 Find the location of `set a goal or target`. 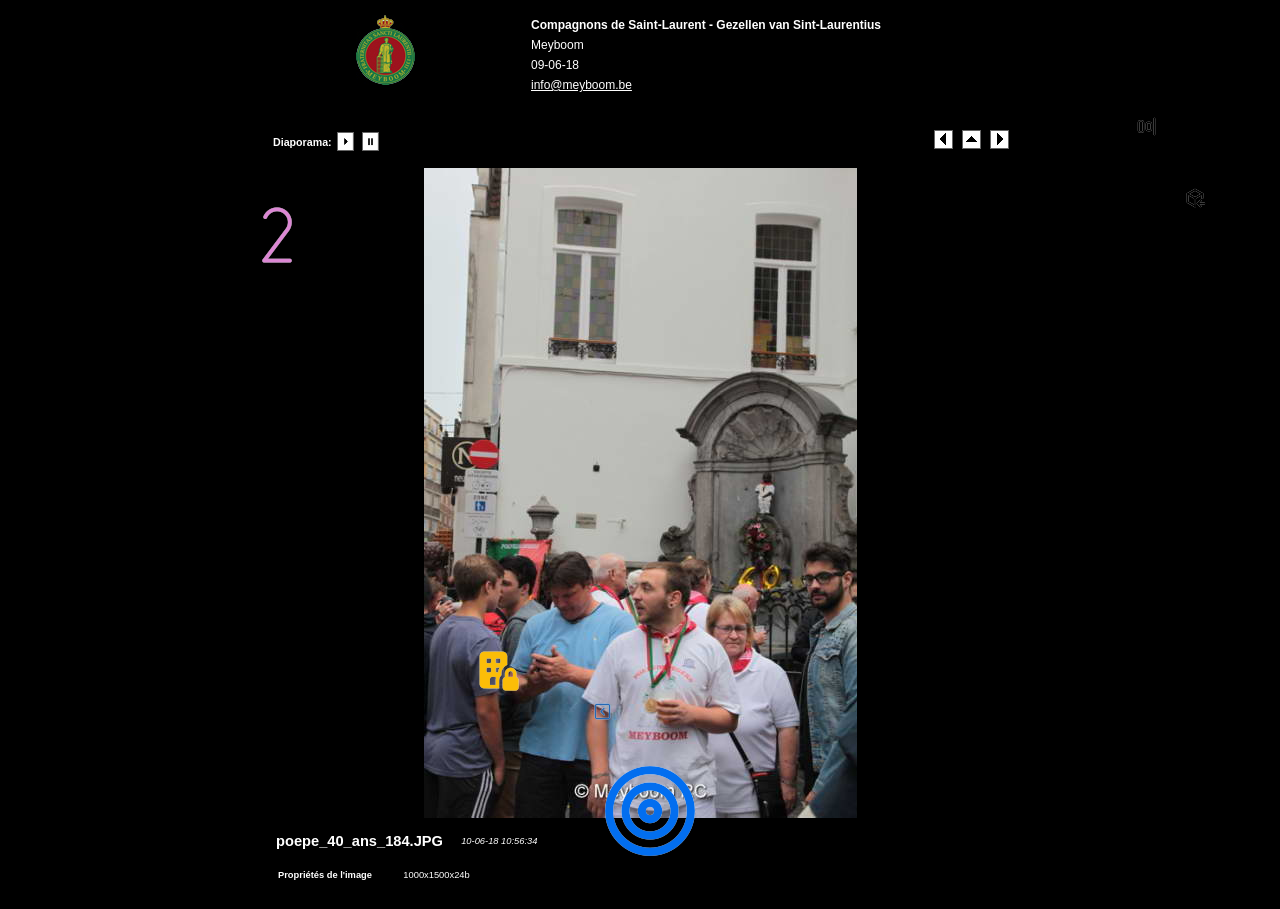

set a goal or target is located at coordinates (650, 811).